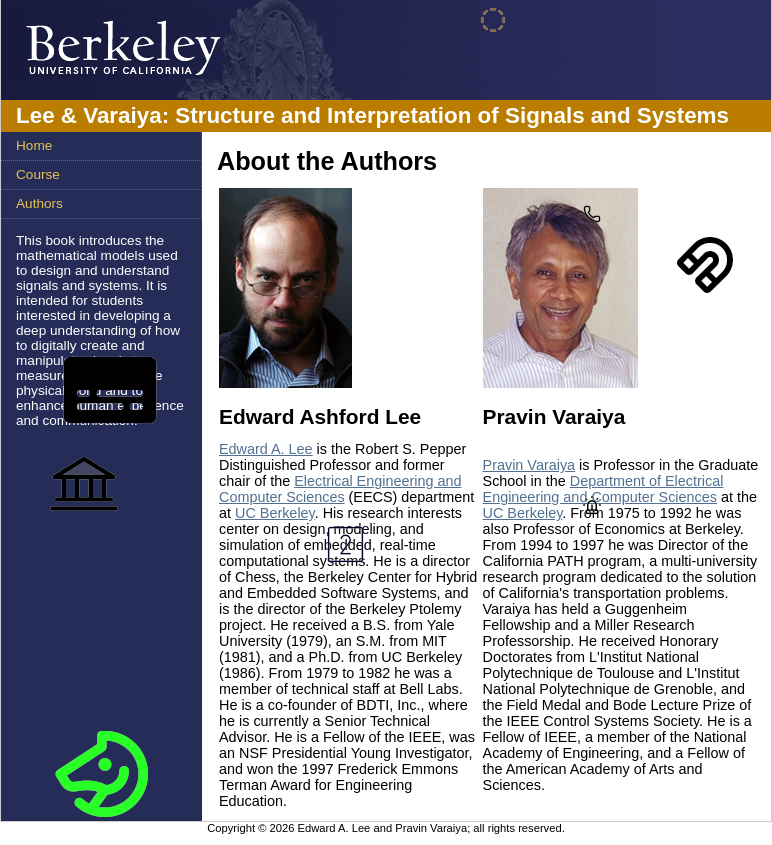 Image resolution: width=772 pixels, height=845 pixels. What do you see at coordinates (706, 264) in the screenshot?
I see `activate magnetic snap or alignment tool` at bounding box center [706, 264].